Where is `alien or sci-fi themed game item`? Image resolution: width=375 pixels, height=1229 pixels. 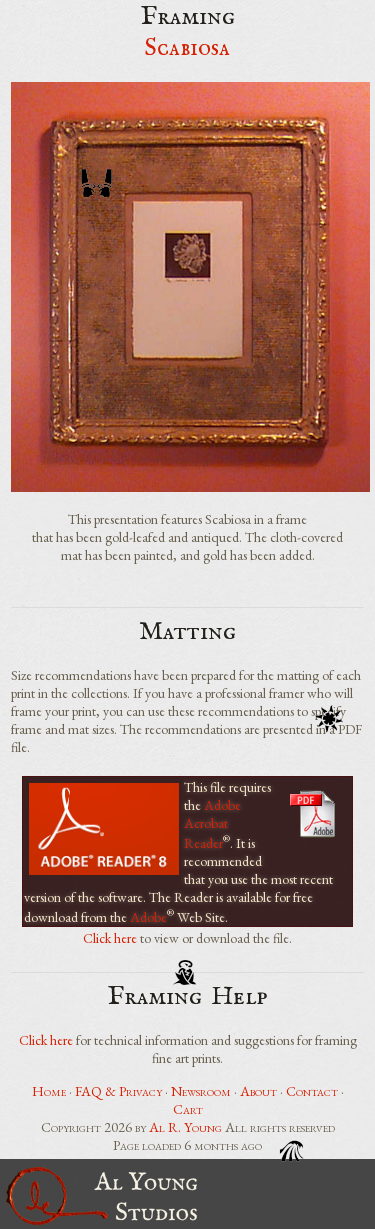
alien or sci-fi themed game item is located at coordinates (184, 972).